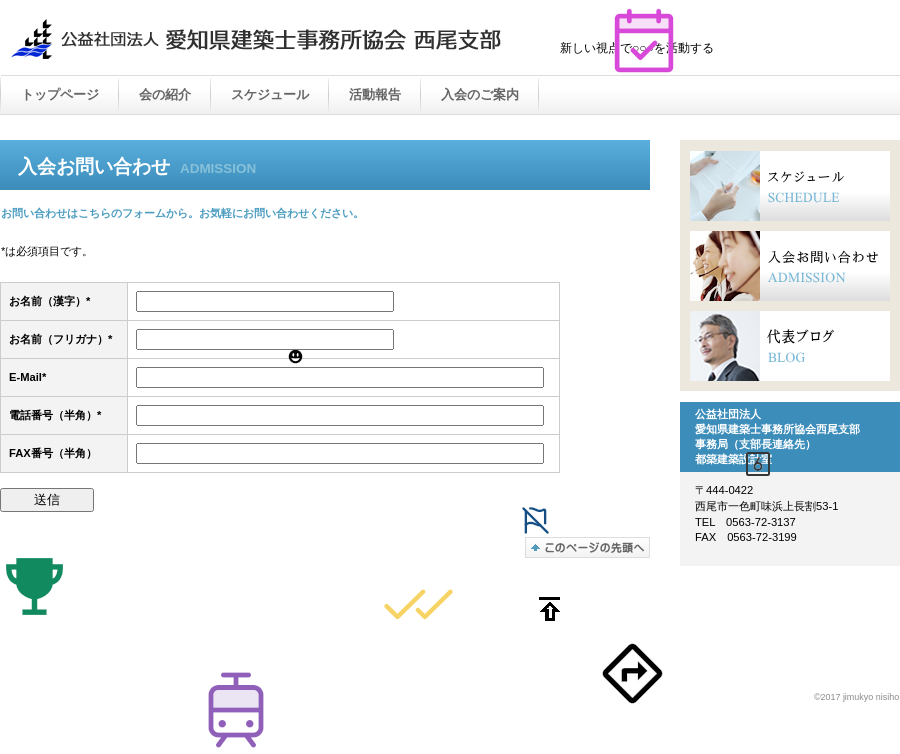 The height and width of the screenshot is (754, 900). I want to click on get directions to a location, so click(632, 673).